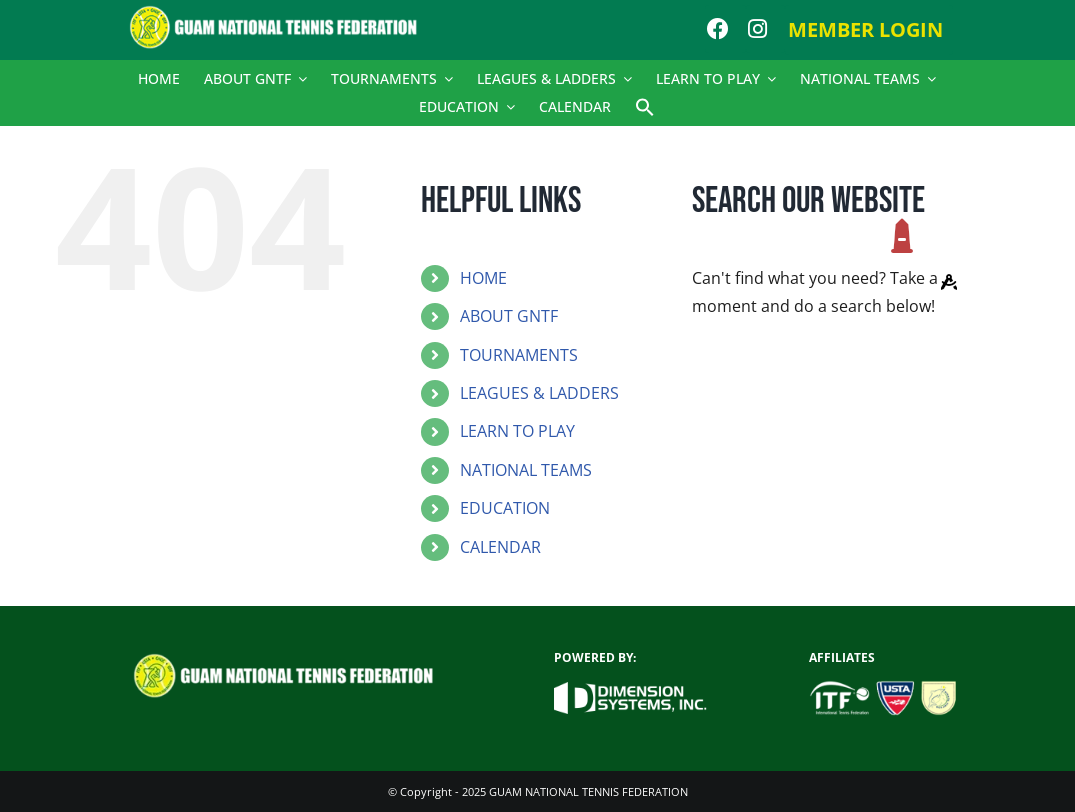  Describe the element at coordinates (902, 237) in the screenshot. I see `view monuments or landmarks nearby` at that location.